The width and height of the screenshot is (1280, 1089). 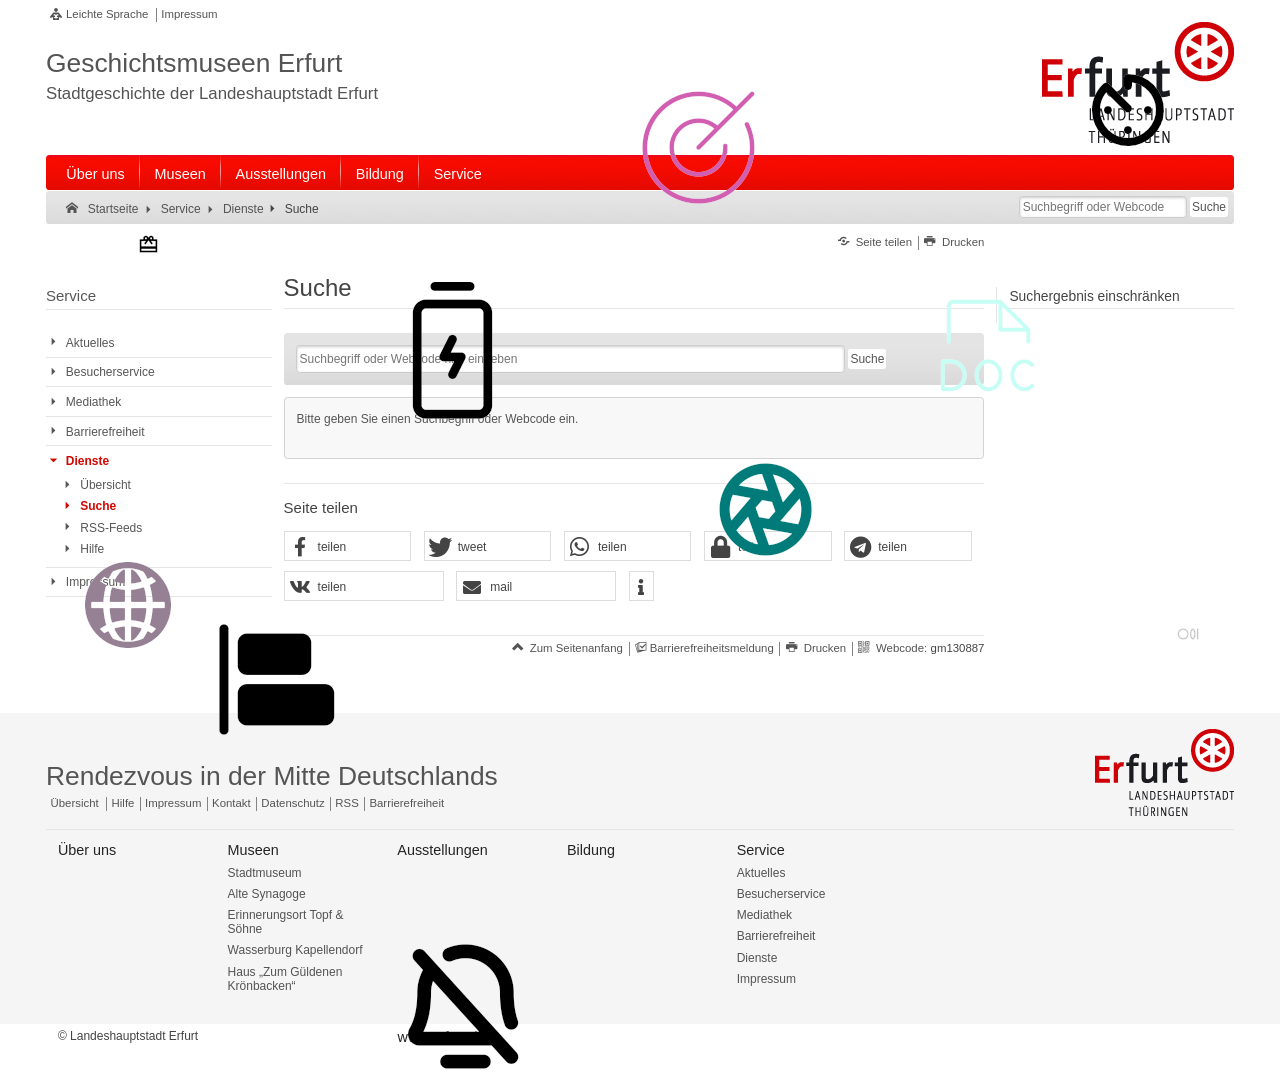 What do you see at coordinates (148, 244) in the screenshot?
I see `view or redeem a gift card` at bounding box center [148, 244].